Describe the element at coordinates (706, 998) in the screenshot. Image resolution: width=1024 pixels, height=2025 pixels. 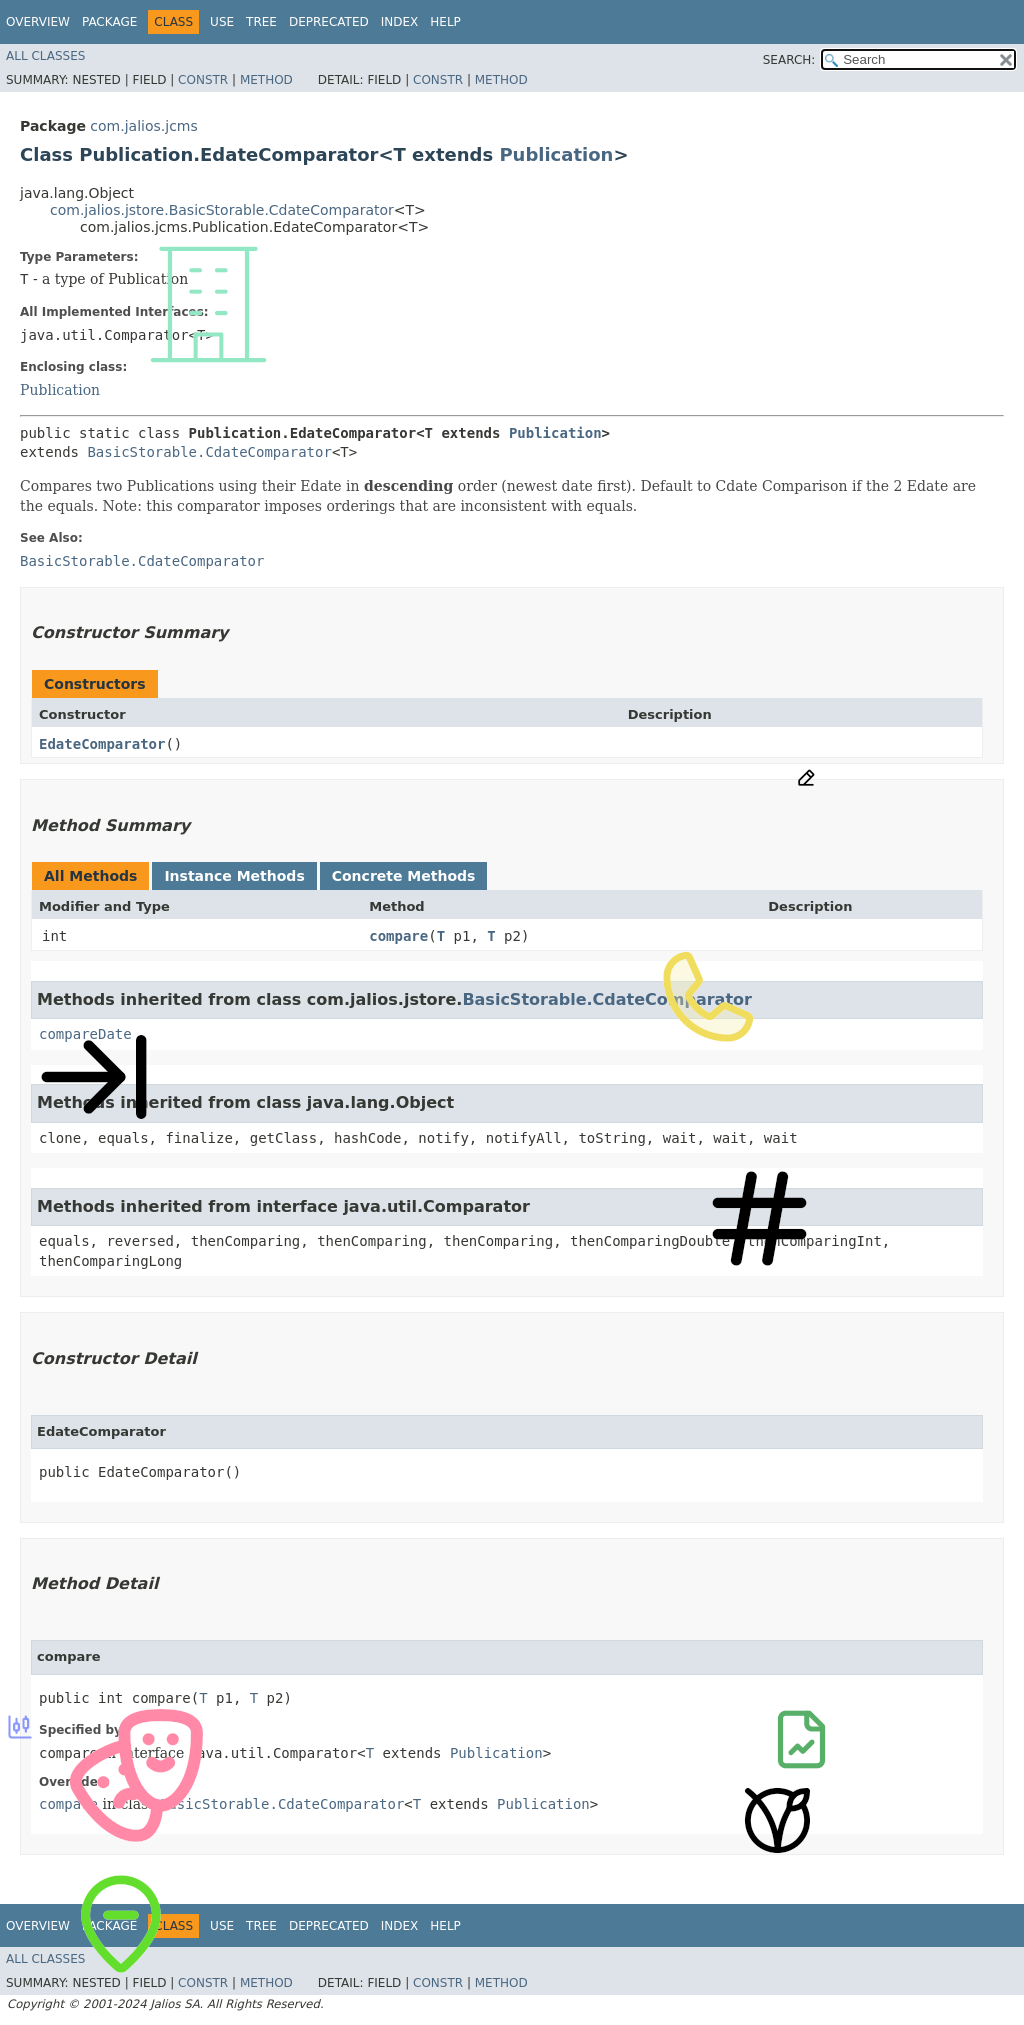
I see `tap to make a phone call` at that location.